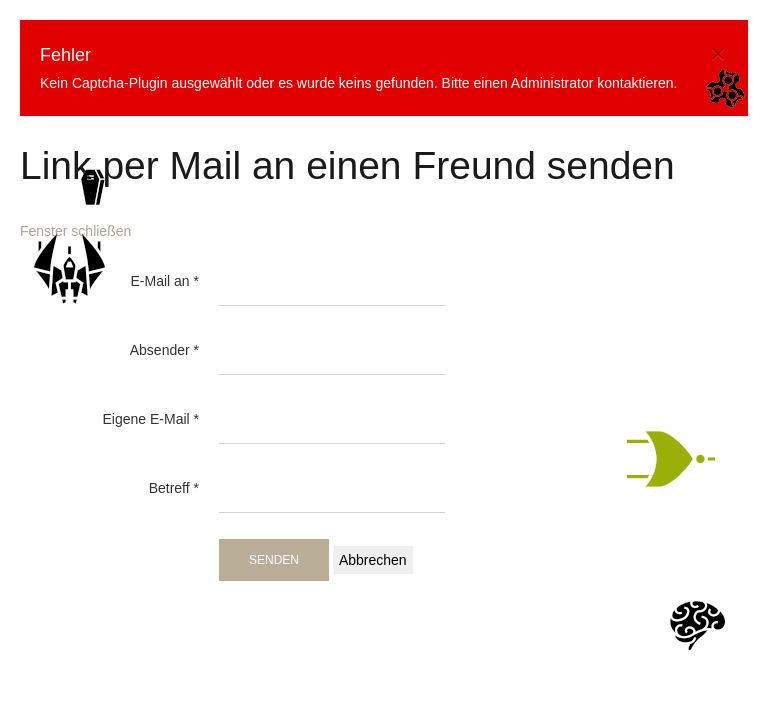  Describe the element at coordinates (725, 88) in the screenshot. I see `a throwing star or shuriken weapon in a game inventory` at that location.